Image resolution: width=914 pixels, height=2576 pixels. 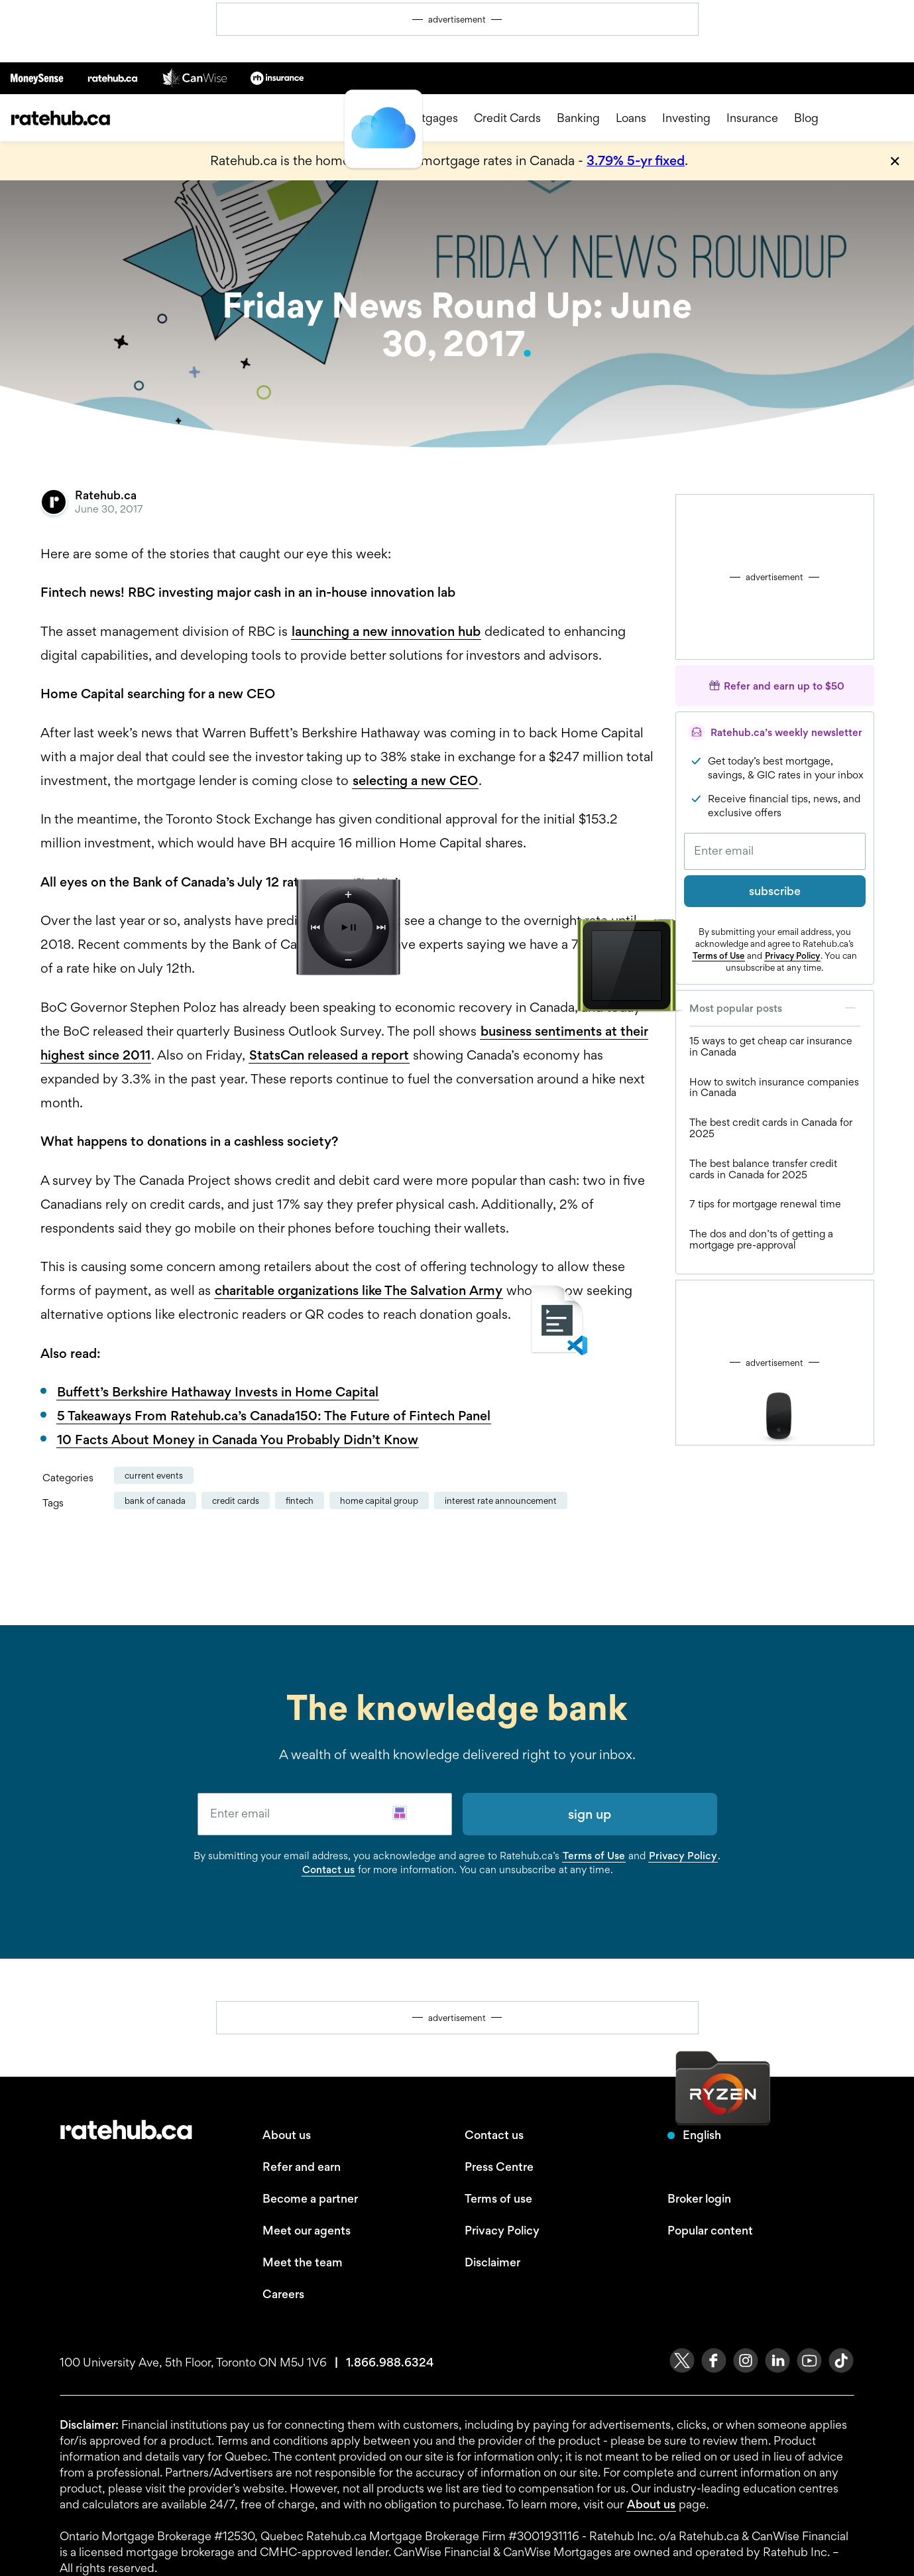 What do you see at coordinates (557, 1320) in the screenshot?
I see `open a shell script file in Visual Studio Code` at bounding box center [557, 1320].